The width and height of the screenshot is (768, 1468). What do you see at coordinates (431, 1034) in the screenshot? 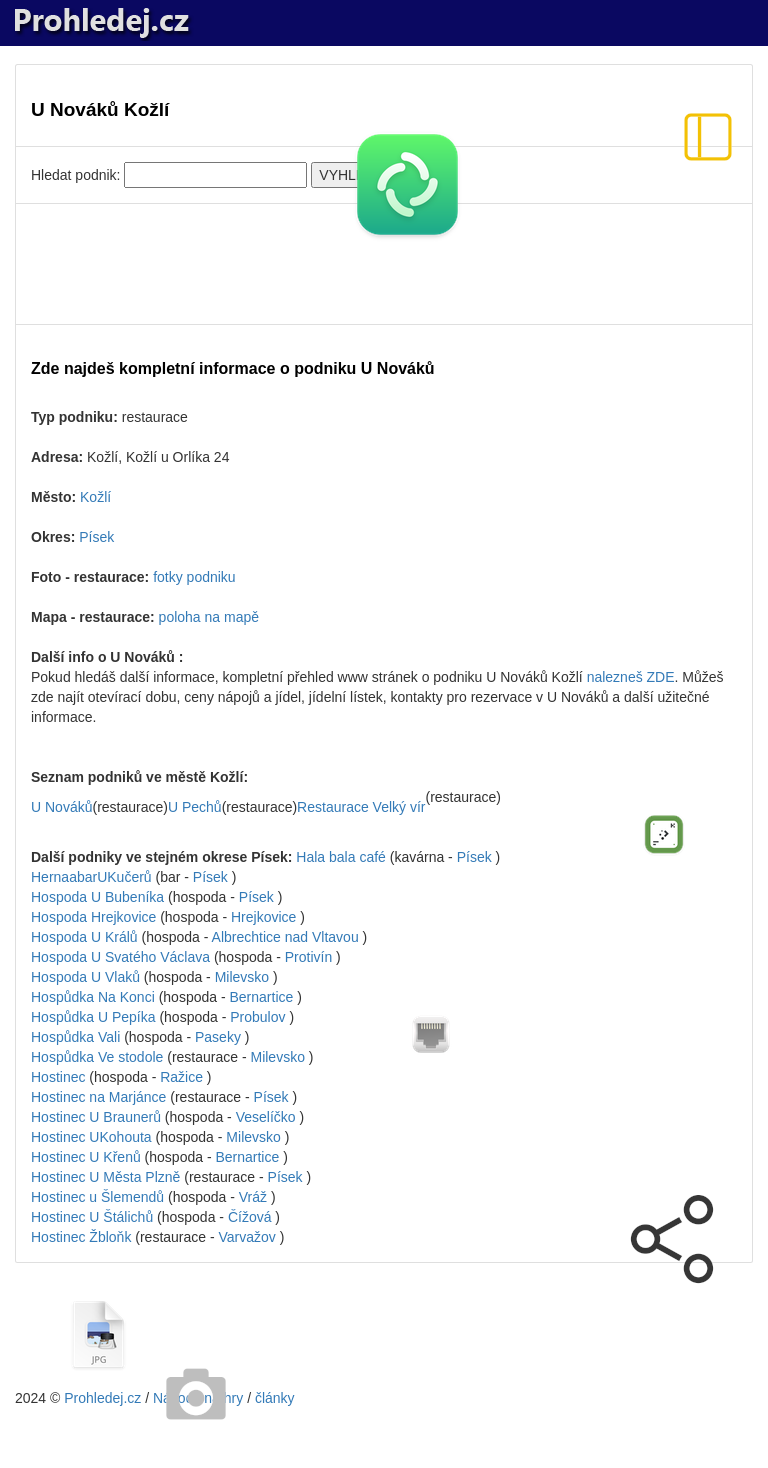
I see `configure audio video bridging network settings` at bounding box center [431, 1034].